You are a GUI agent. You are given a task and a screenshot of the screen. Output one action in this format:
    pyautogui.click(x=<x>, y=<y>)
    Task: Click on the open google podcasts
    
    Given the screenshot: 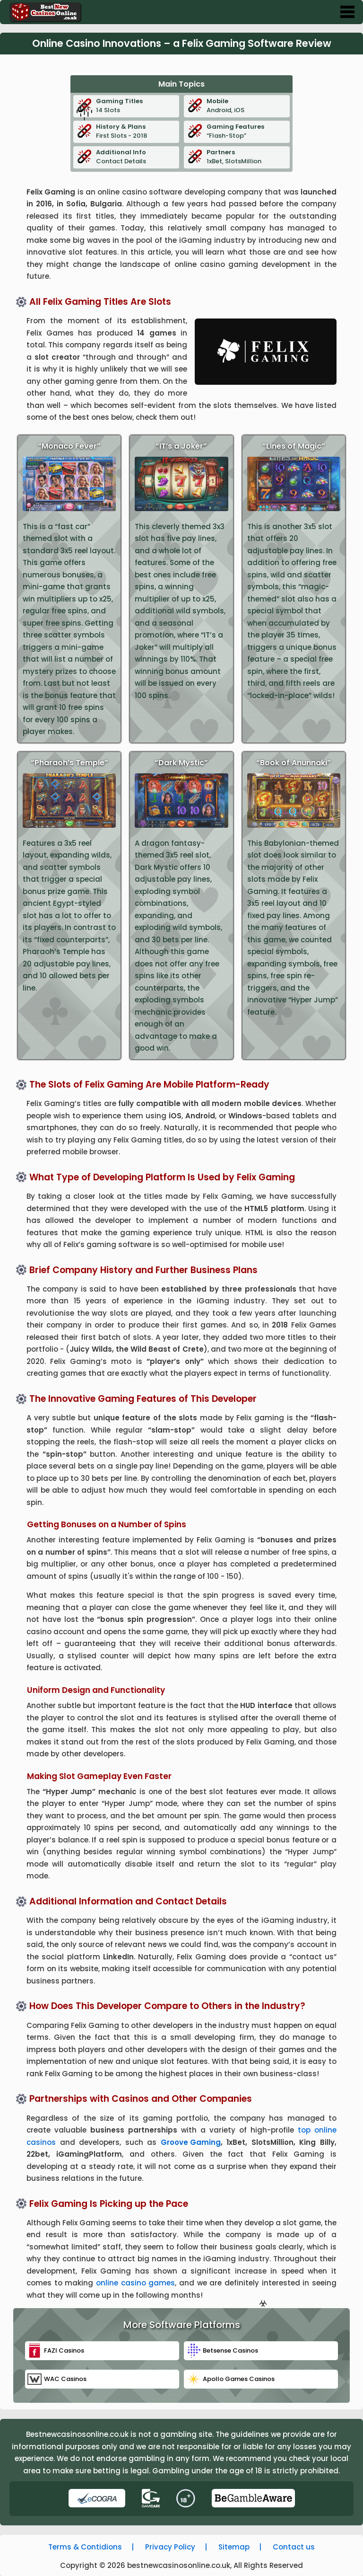 What is the action you would take?
    pyautogui.click(x=84, y=111)
    